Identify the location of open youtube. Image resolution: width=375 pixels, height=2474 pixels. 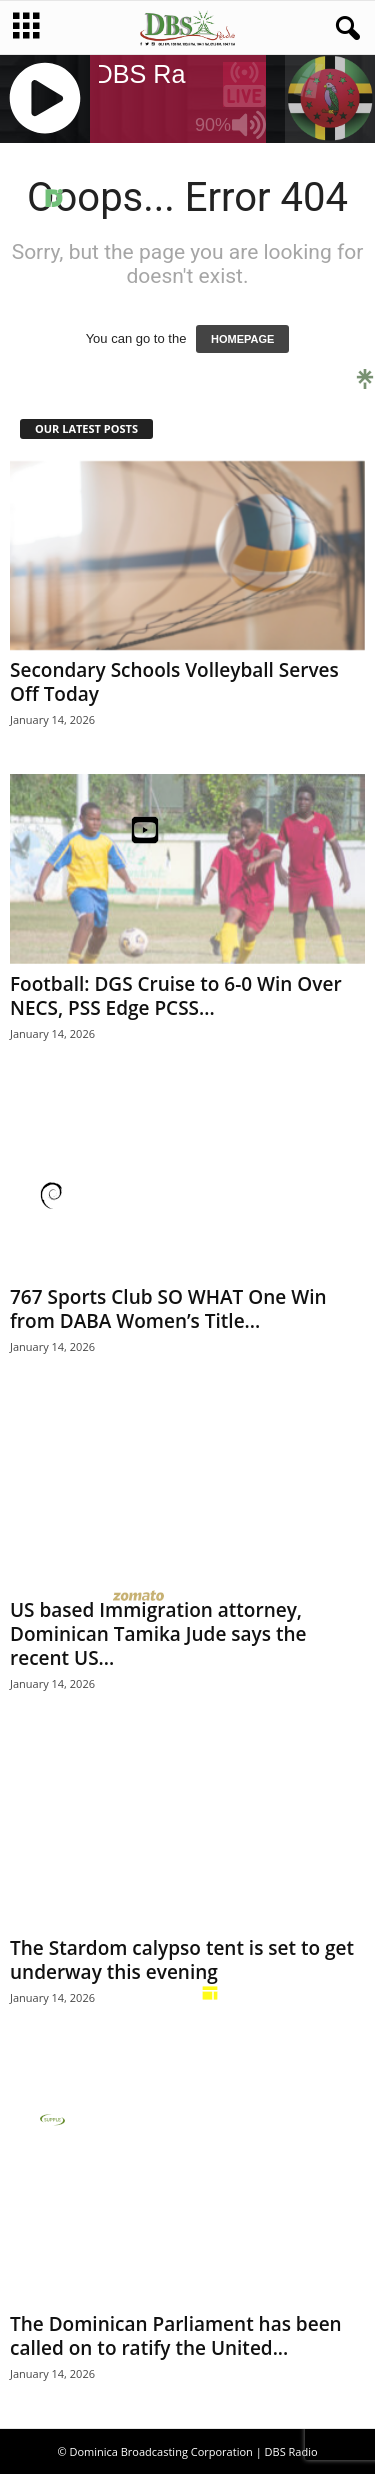
(145, 830).